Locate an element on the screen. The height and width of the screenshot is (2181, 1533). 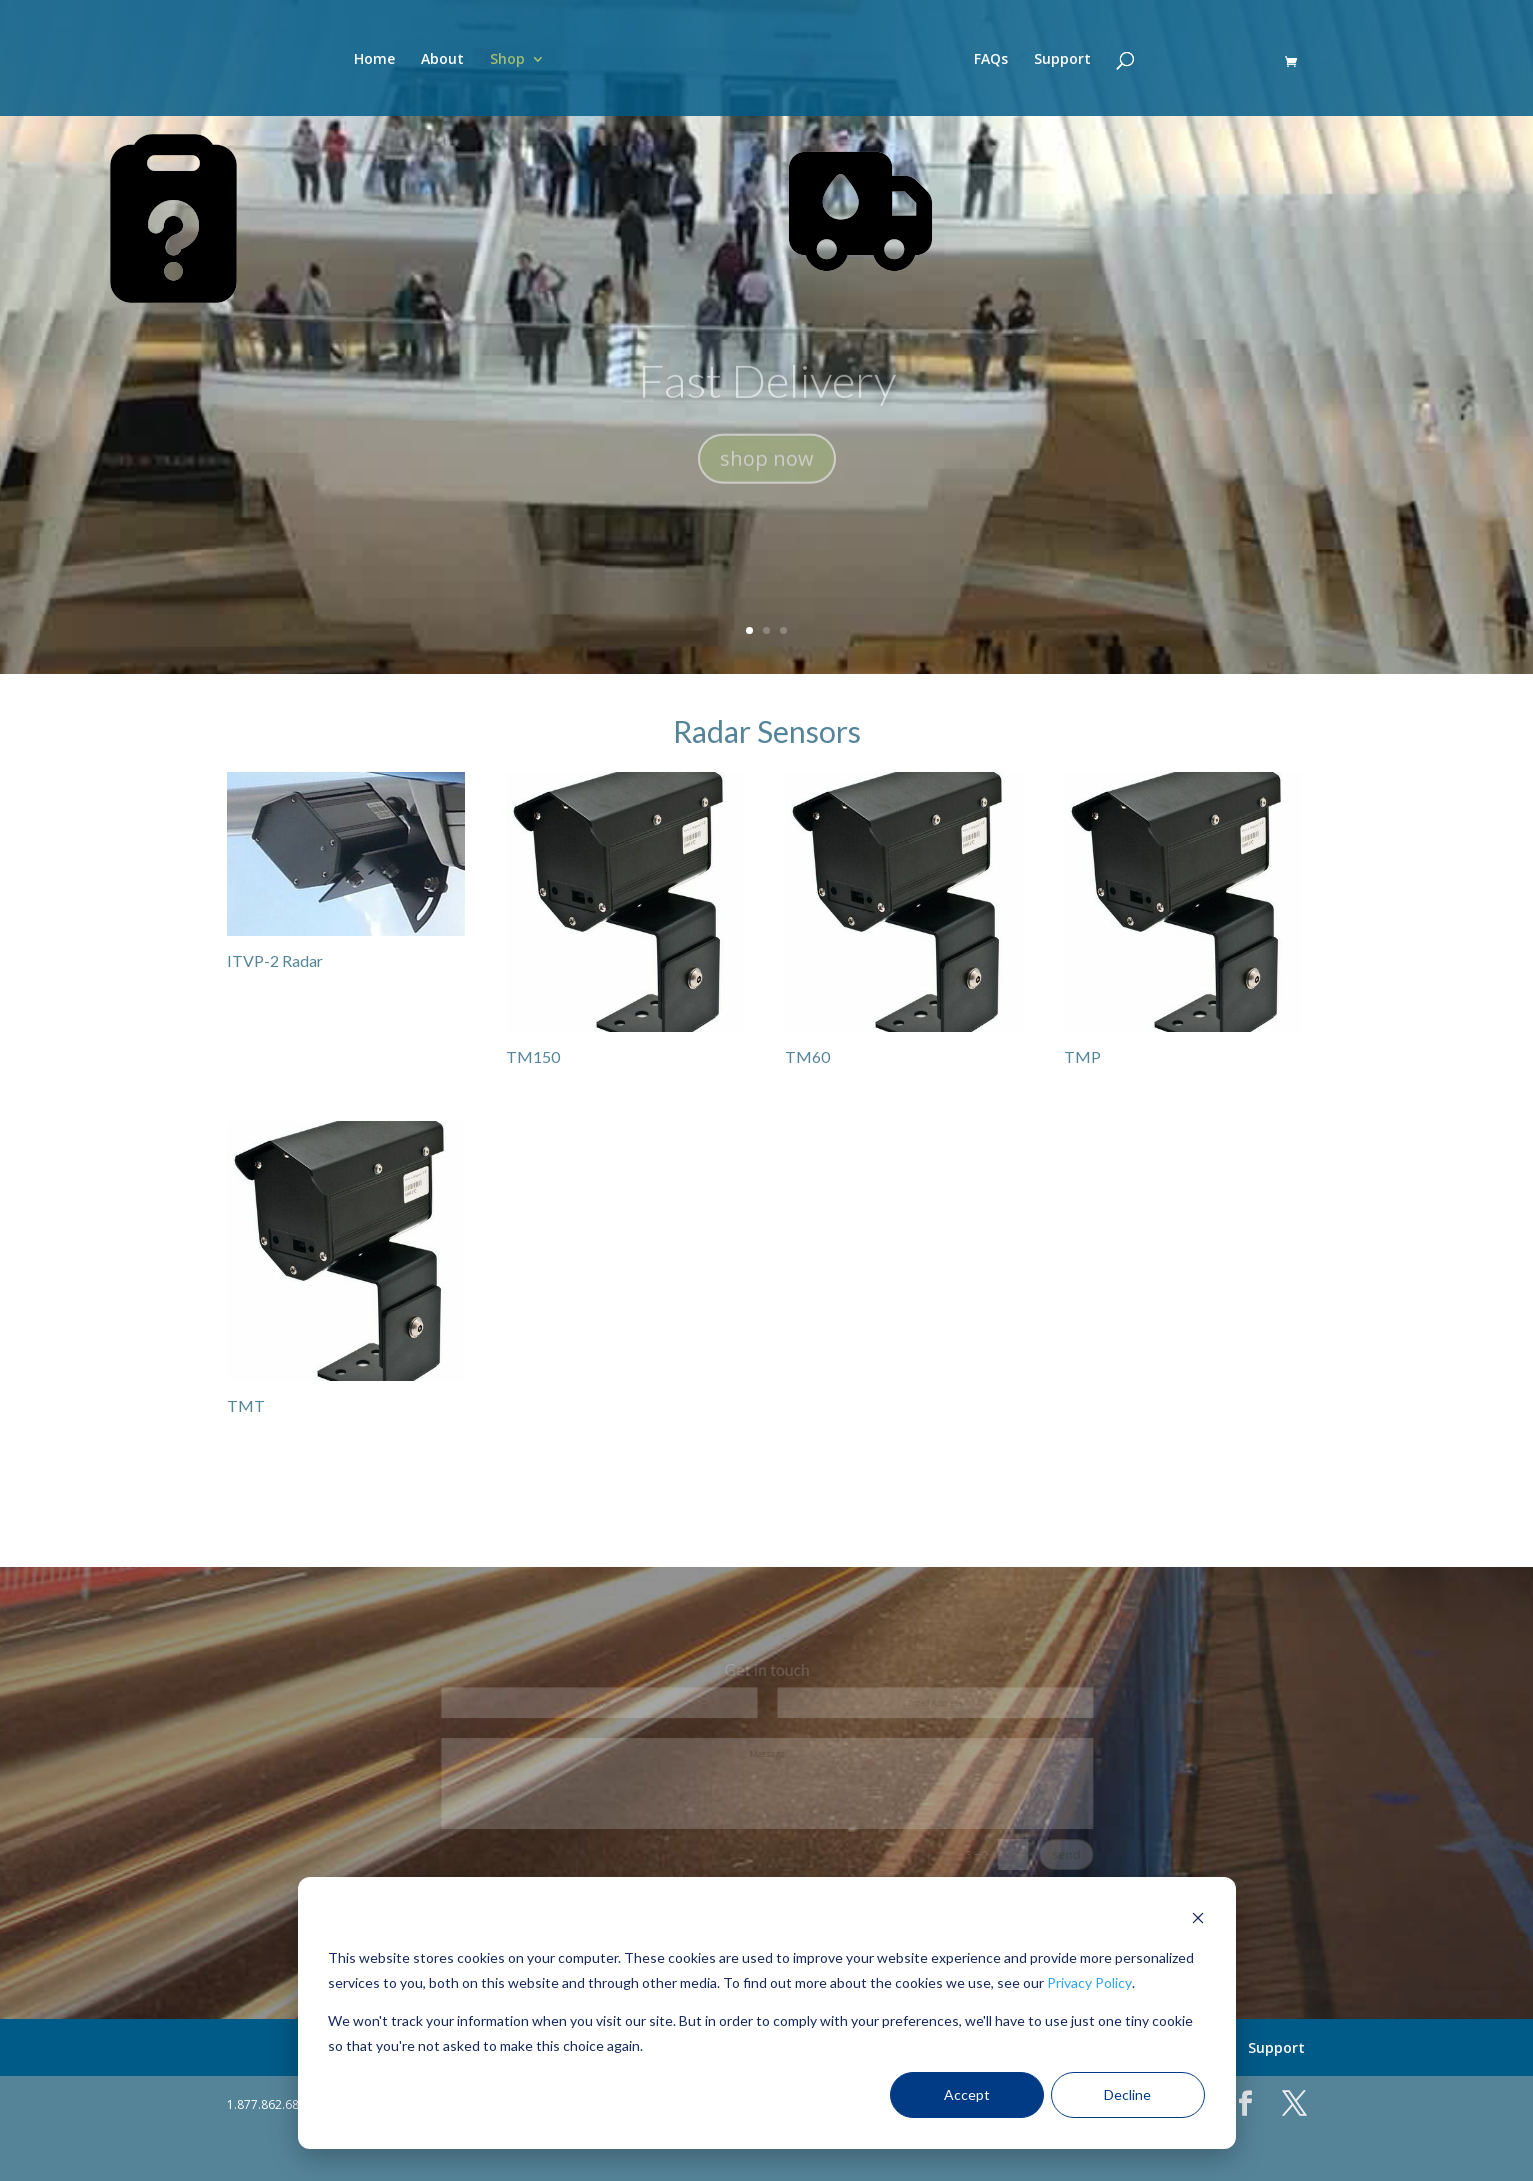
view unanswered or pending form questions is located at coordinates (173, 218).